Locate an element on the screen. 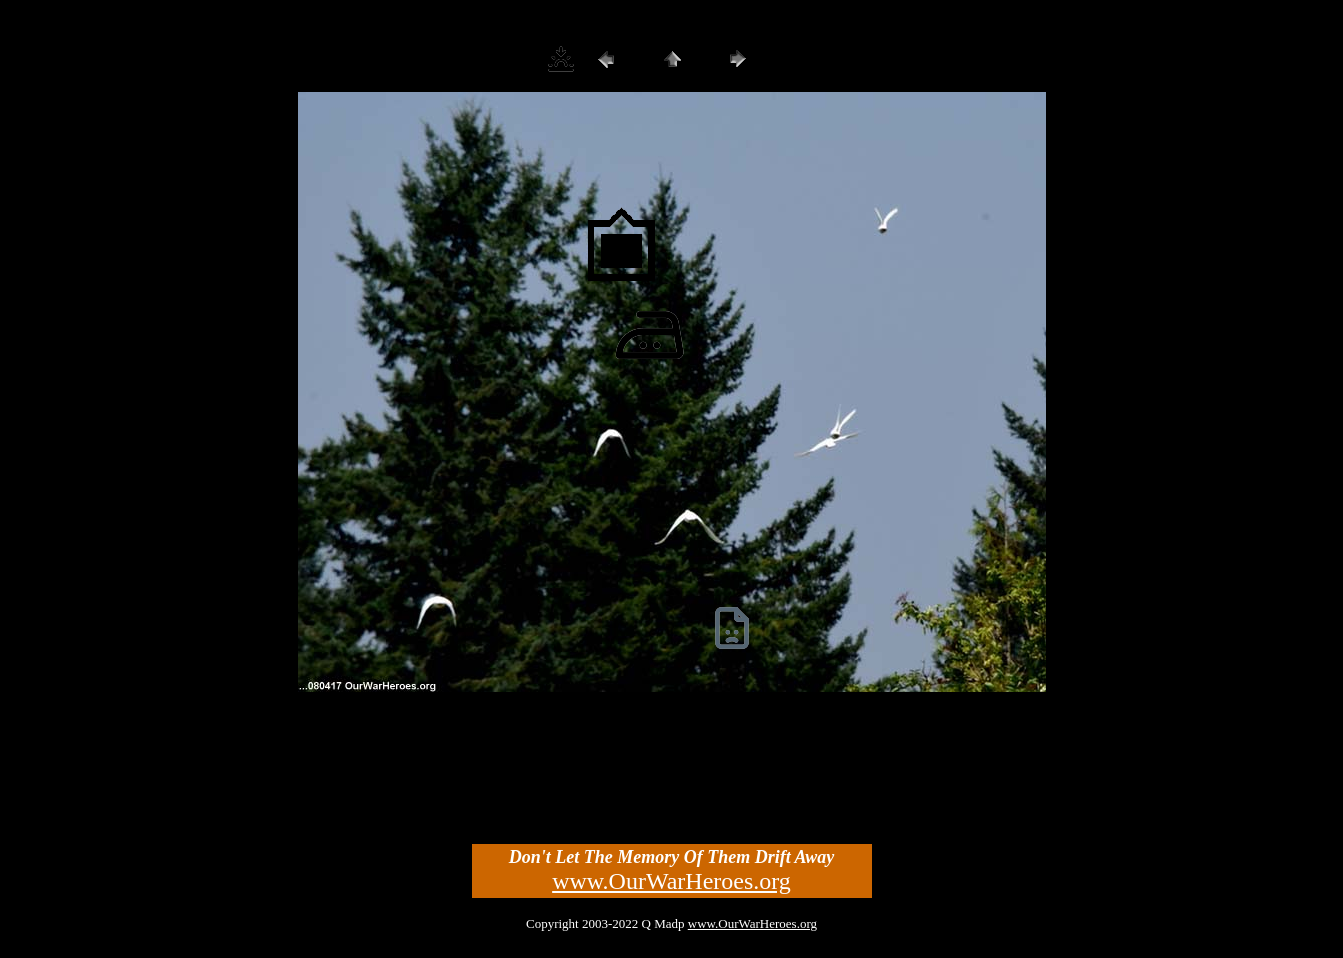 The image size is (1343, 958). file not found or missing document is located at coordinates (732, 628).